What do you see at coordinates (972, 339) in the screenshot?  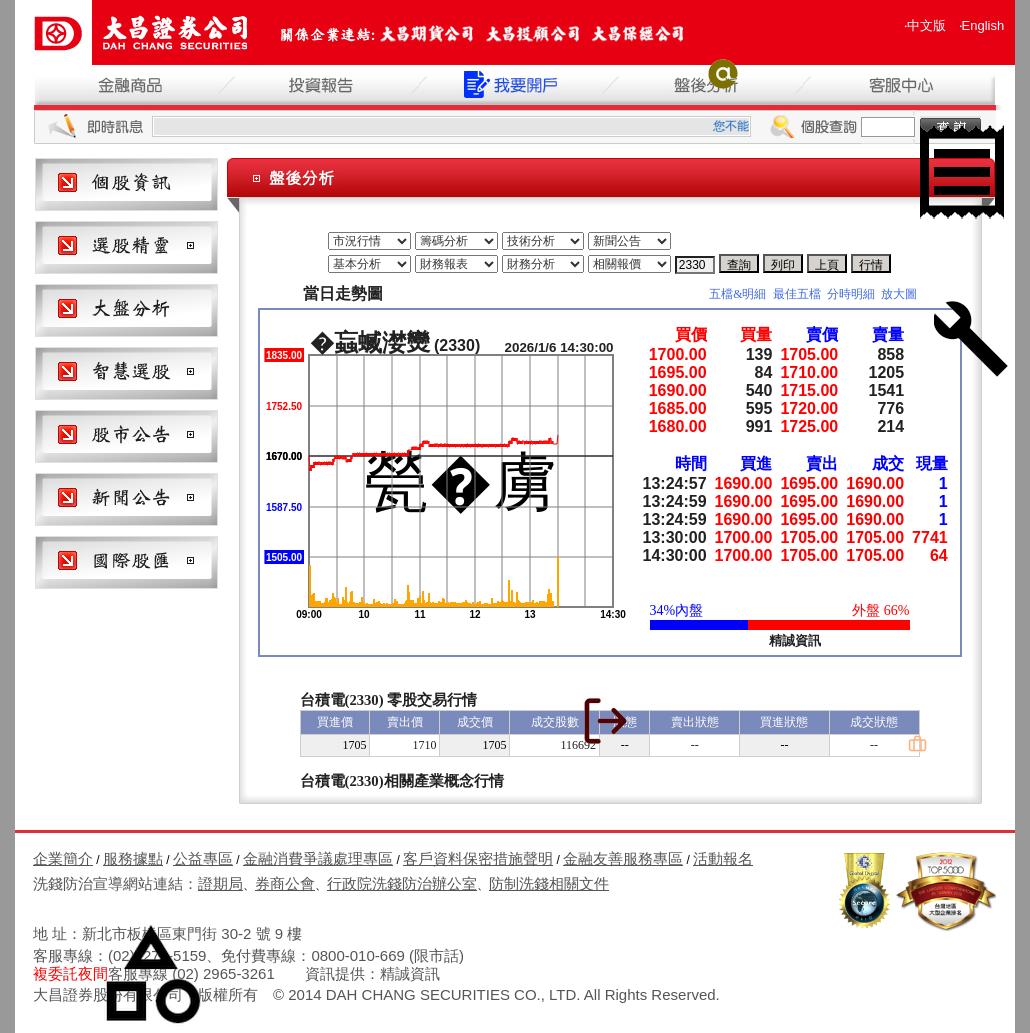 I see `access settings or configuration options` at bounding box center [972, 339].